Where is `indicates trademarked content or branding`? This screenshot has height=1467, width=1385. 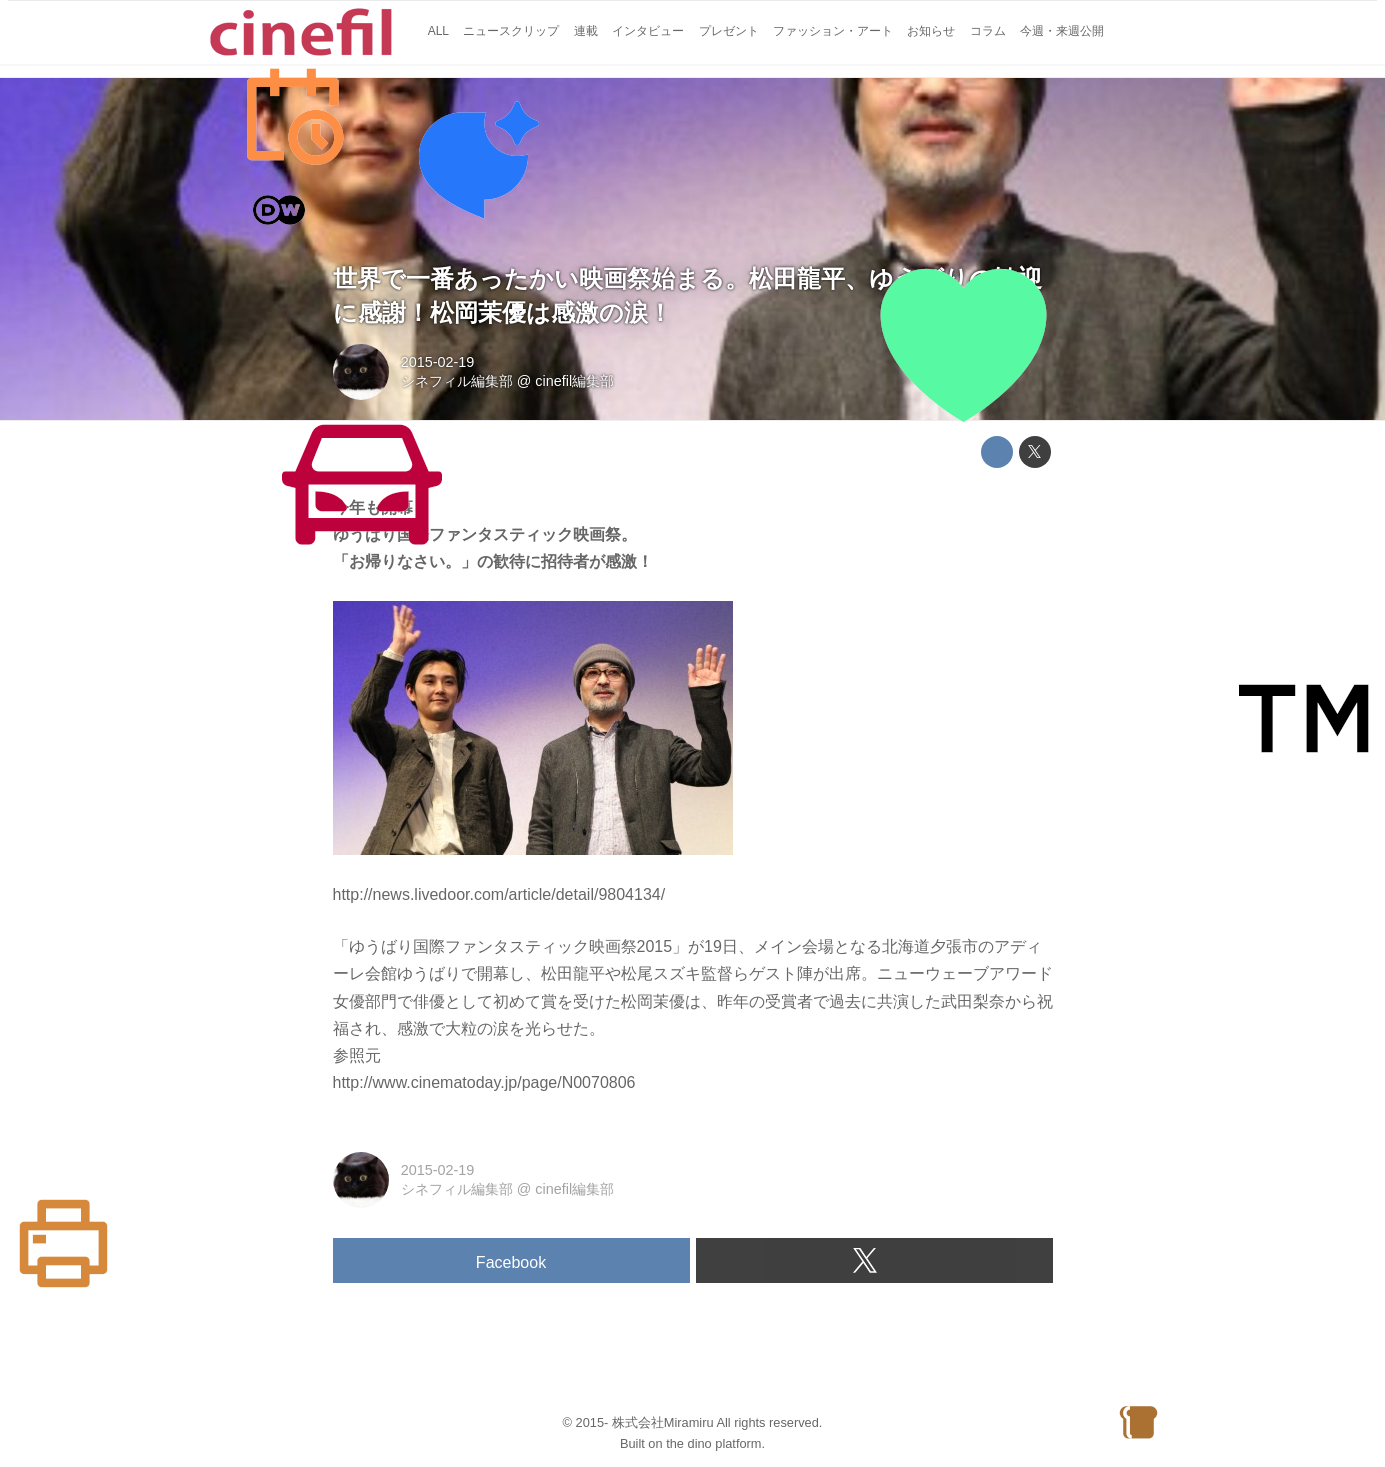 indicates trademarked content or branding is located at coordinates (1306, 718).